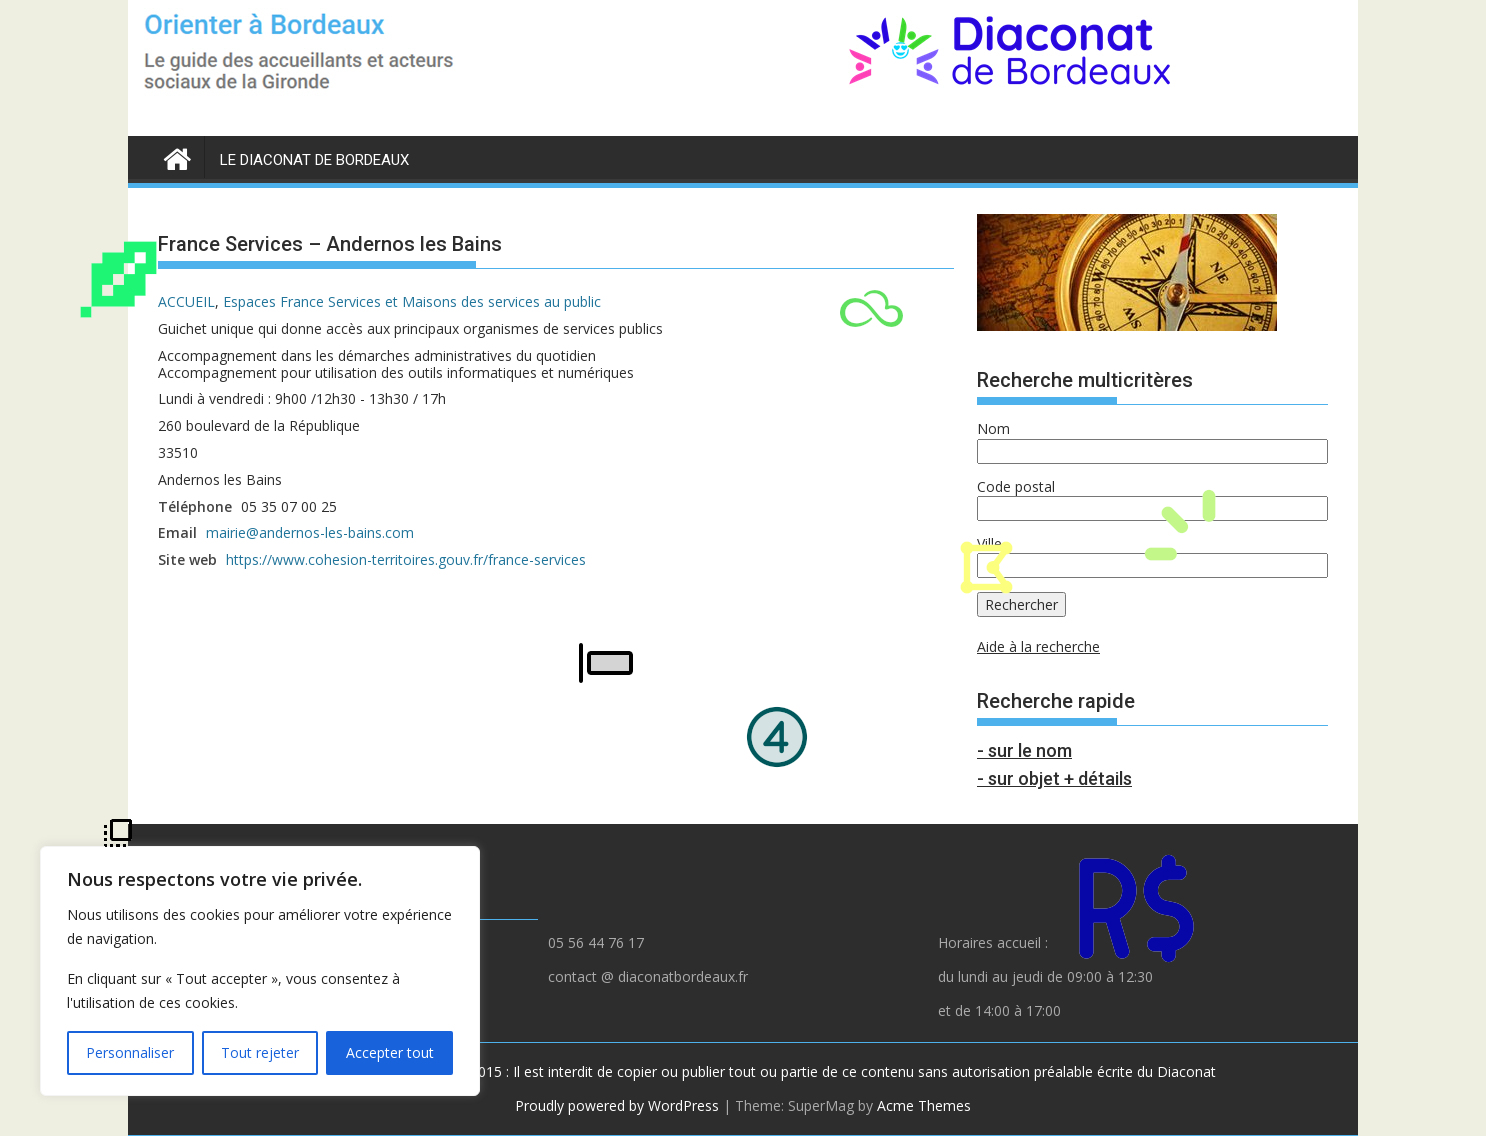 This screenshot has height=1136, width=1486. What do you see at coordinates (1209, 554) in the screenshot?
I see `loading content in progress` at bounding box center [1209, 554].